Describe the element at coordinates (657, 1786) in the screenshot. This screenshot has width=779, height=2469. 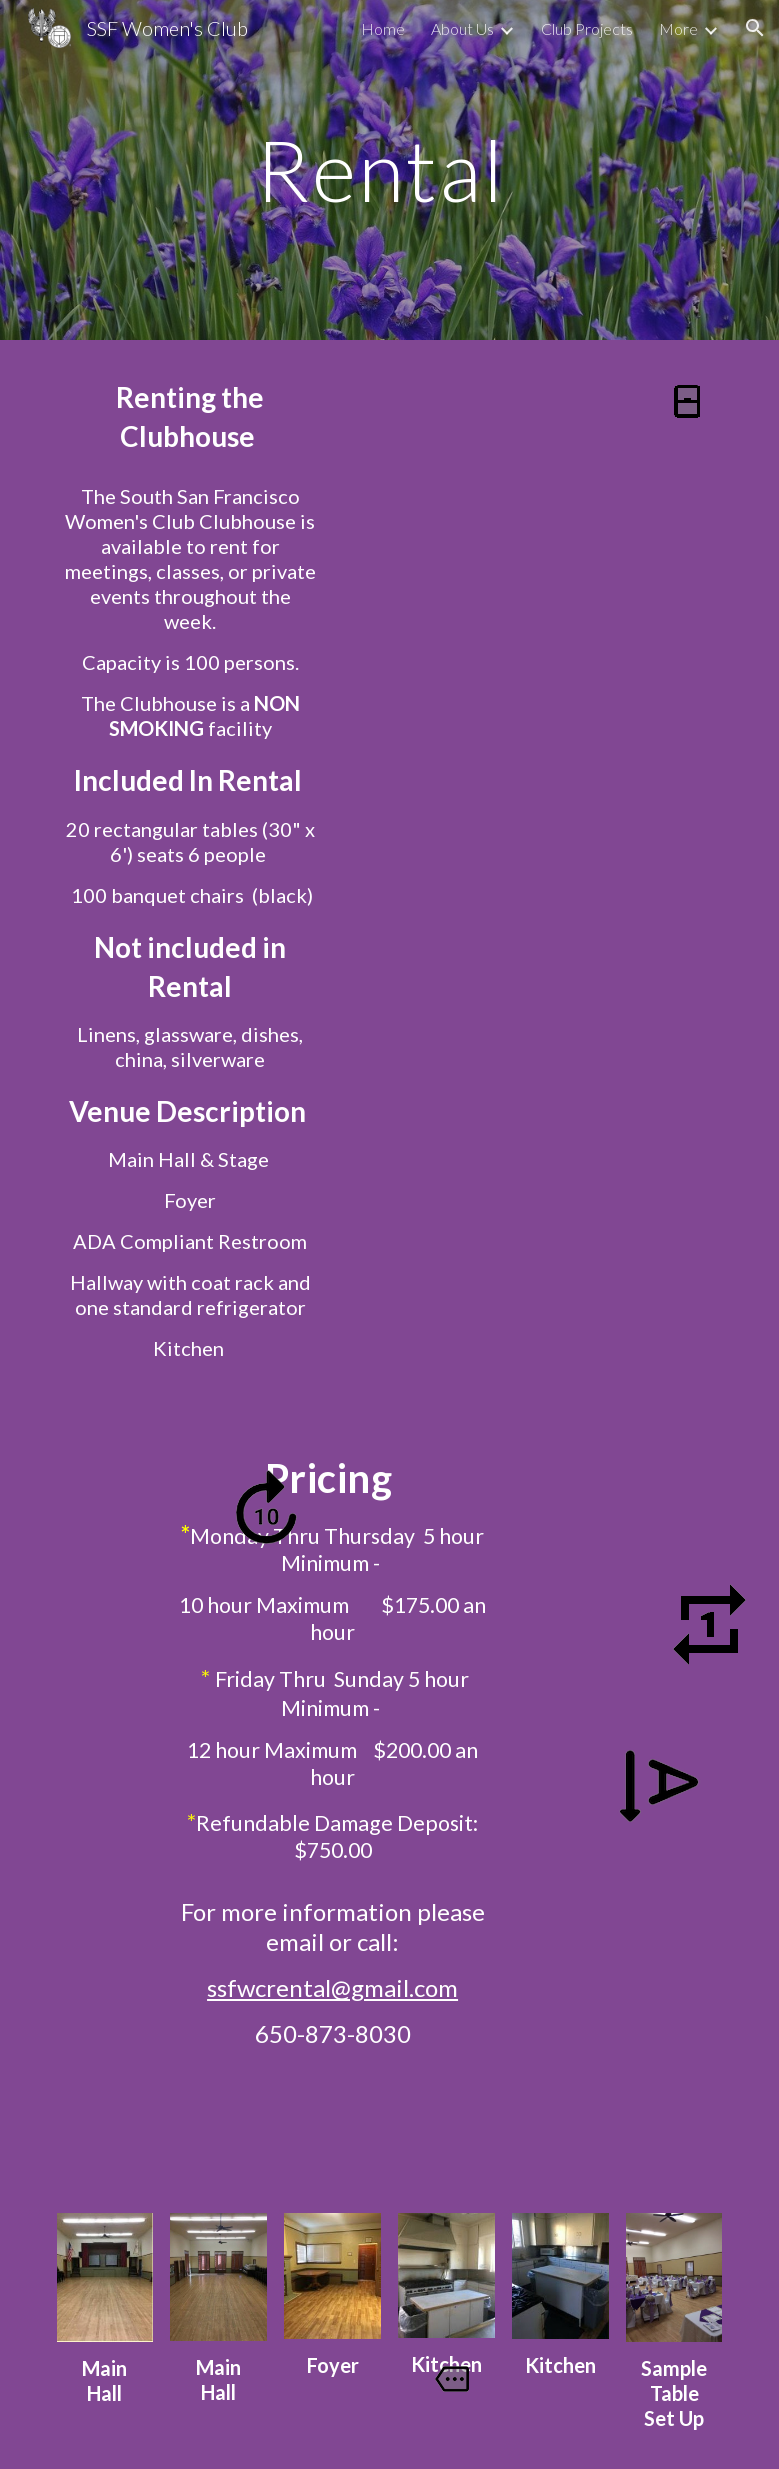
I see `rotate text direction downward` at that location.